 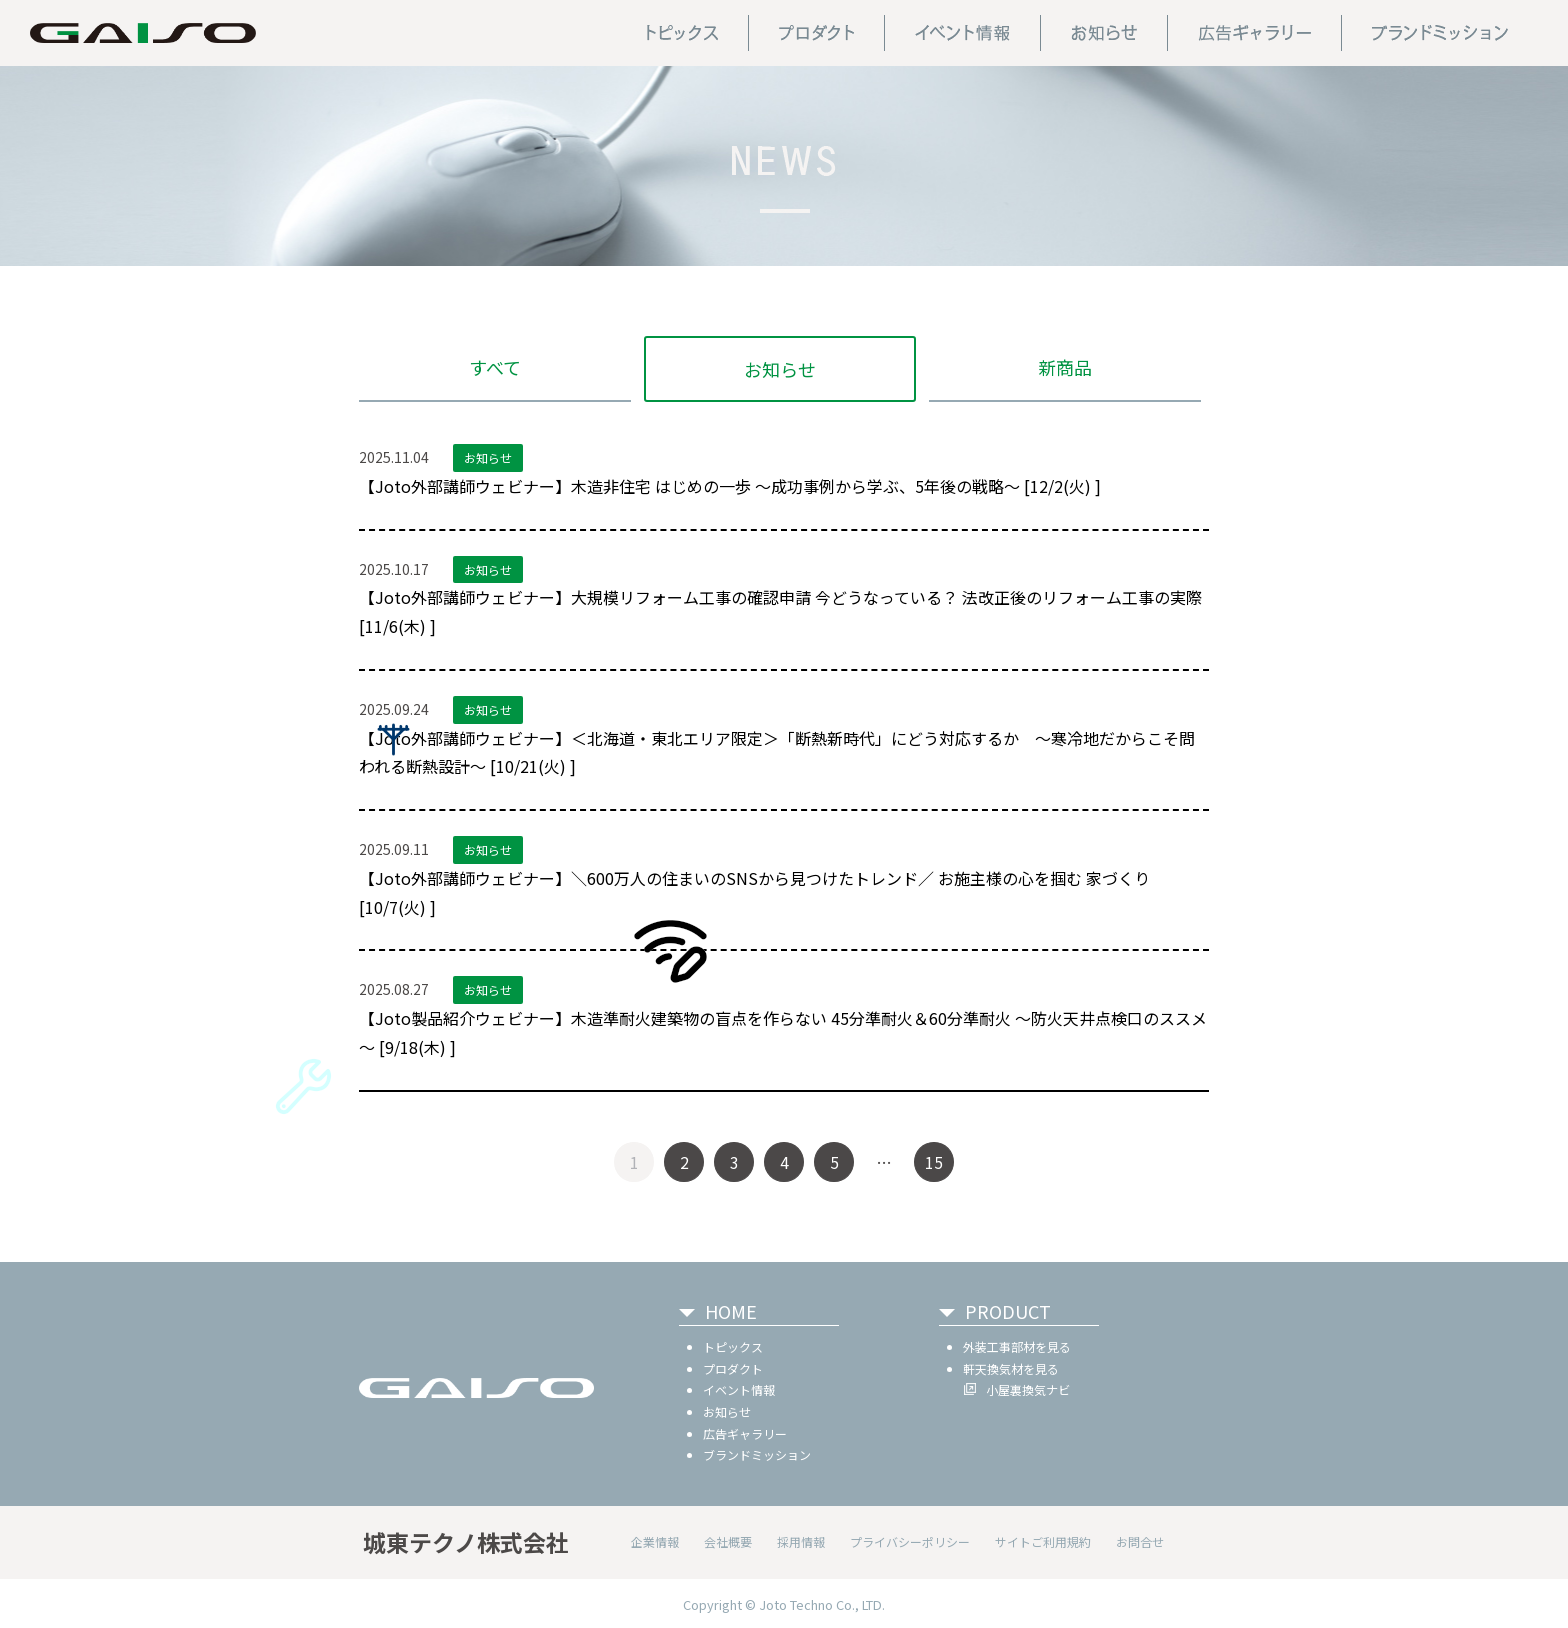 What do you see at coordinates (670, 946) in the screenshot?
I see `edit or rename wifi network settings` at bounding box center [670, 946].